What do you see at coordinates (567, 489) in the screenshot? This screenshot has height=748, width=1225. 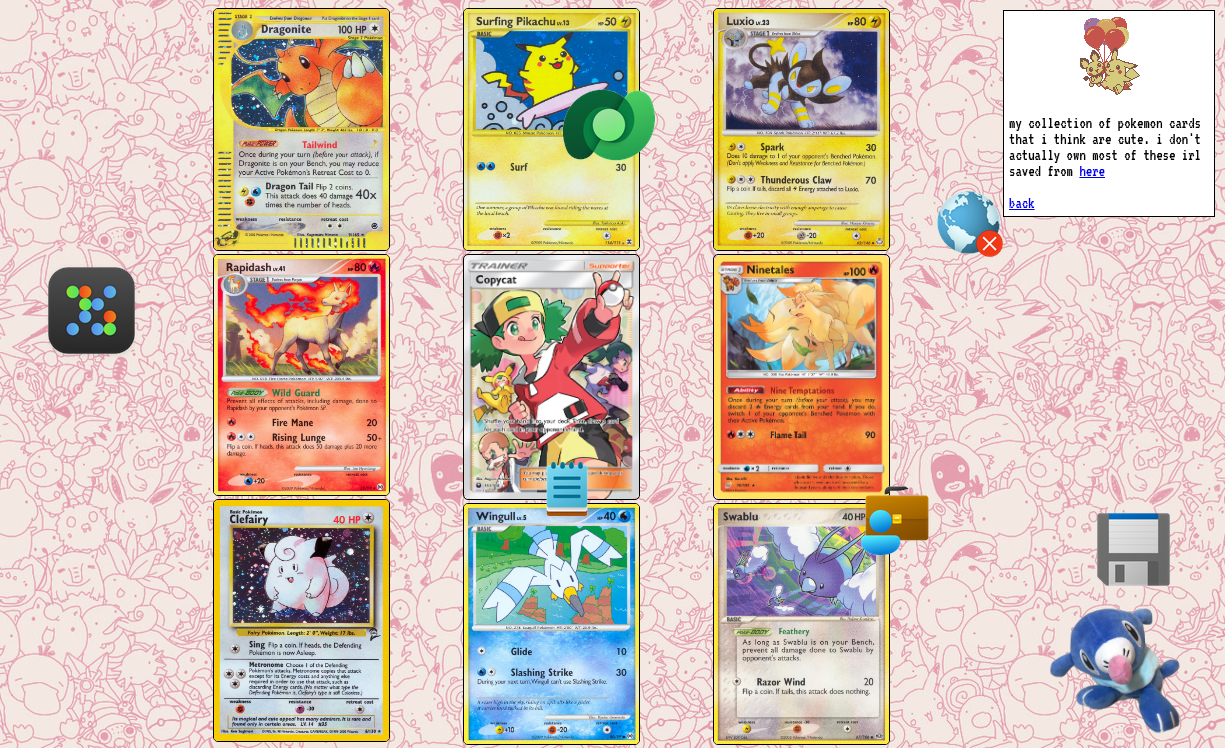 I see `open notepad application` at bounding box center [567, 489].